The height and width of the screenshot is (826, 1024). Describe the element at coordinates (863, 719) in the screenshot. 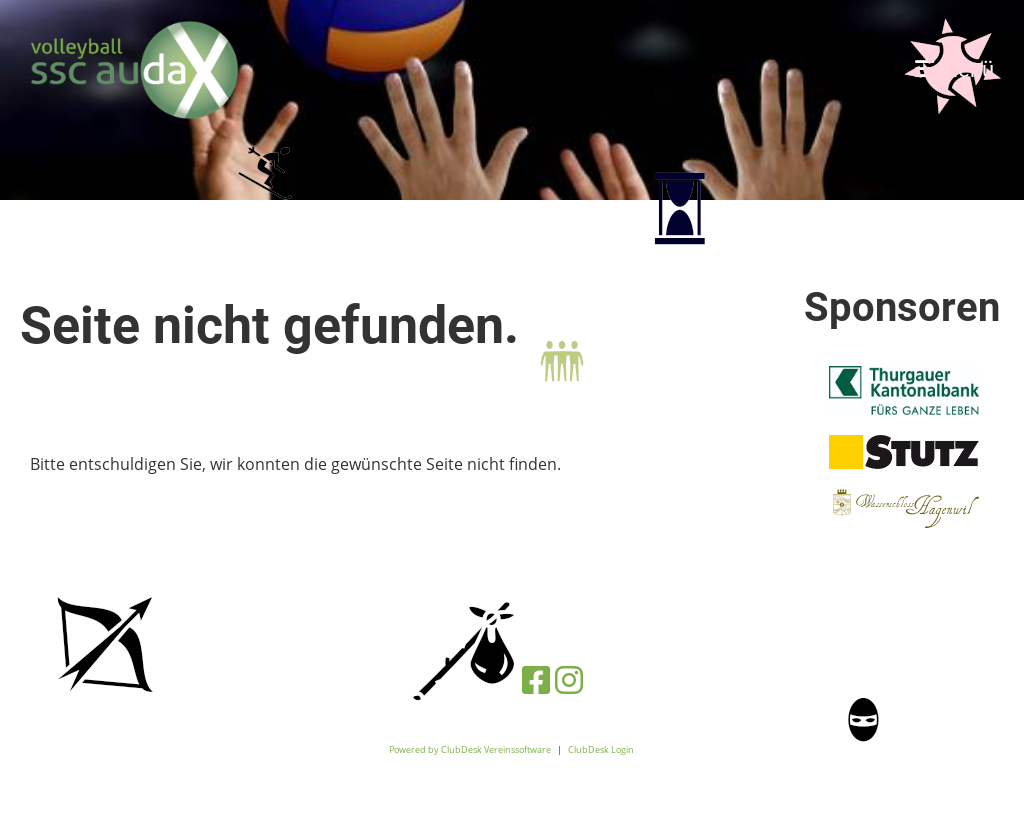

I see `toggle stealth or incognito mode` at that location.